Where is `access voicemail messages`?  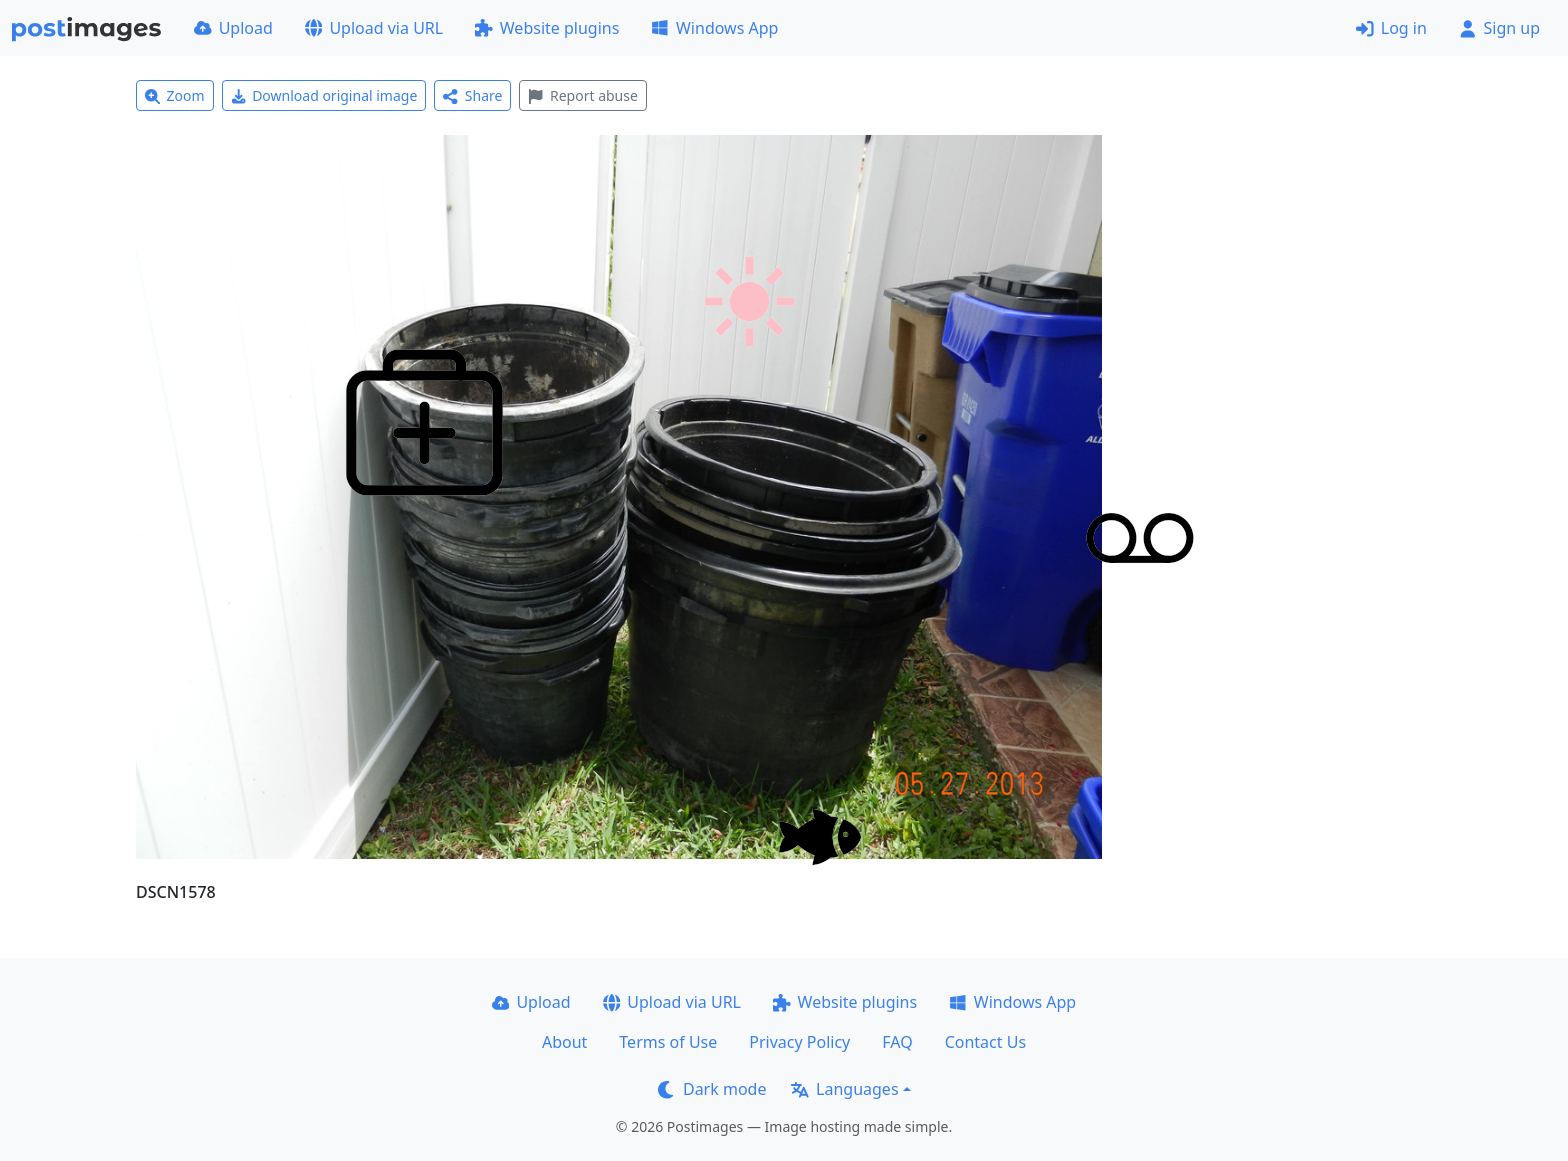
access voicemail messages is located at coordinates (1140, 538).